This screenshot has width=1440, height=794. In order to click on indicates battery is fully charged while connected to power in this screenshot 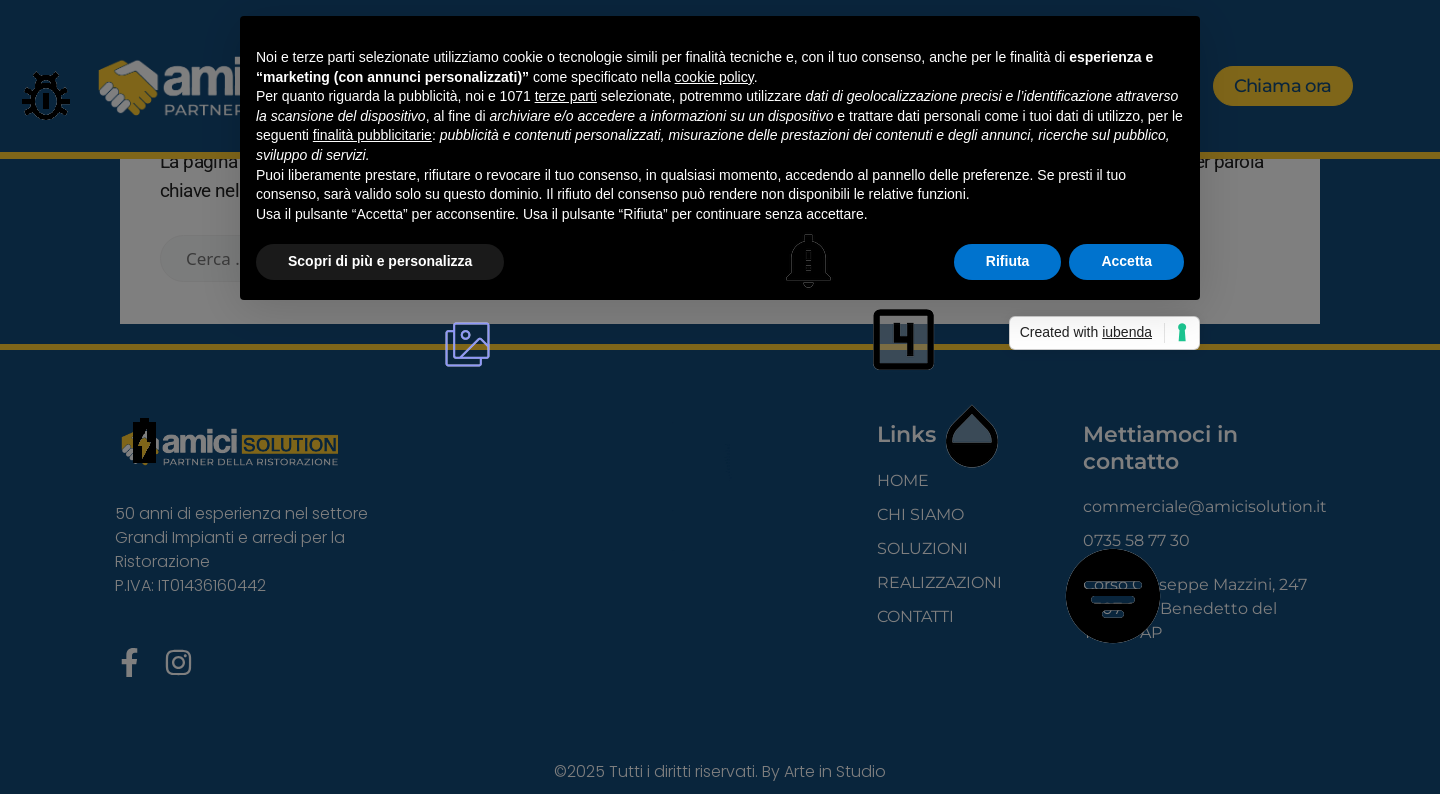, I will do `click(144, 440)`.